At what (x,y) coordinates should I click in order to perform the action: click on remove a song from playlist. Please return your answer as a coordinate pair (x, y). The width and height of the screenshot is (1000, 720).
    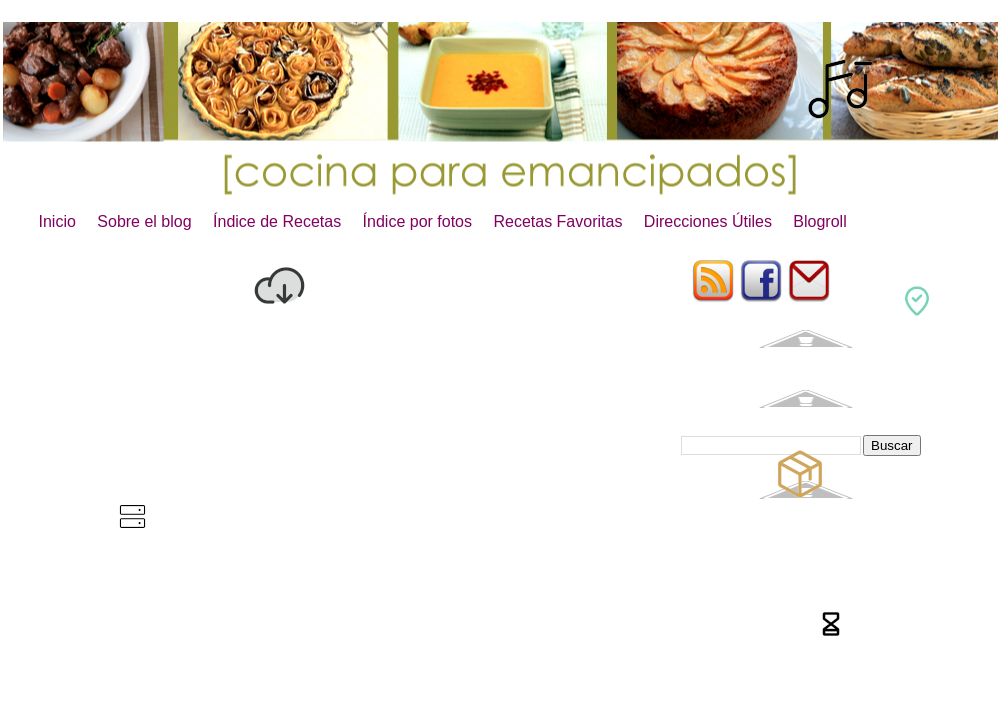
    Looking at the image, I should click on (841, 87).